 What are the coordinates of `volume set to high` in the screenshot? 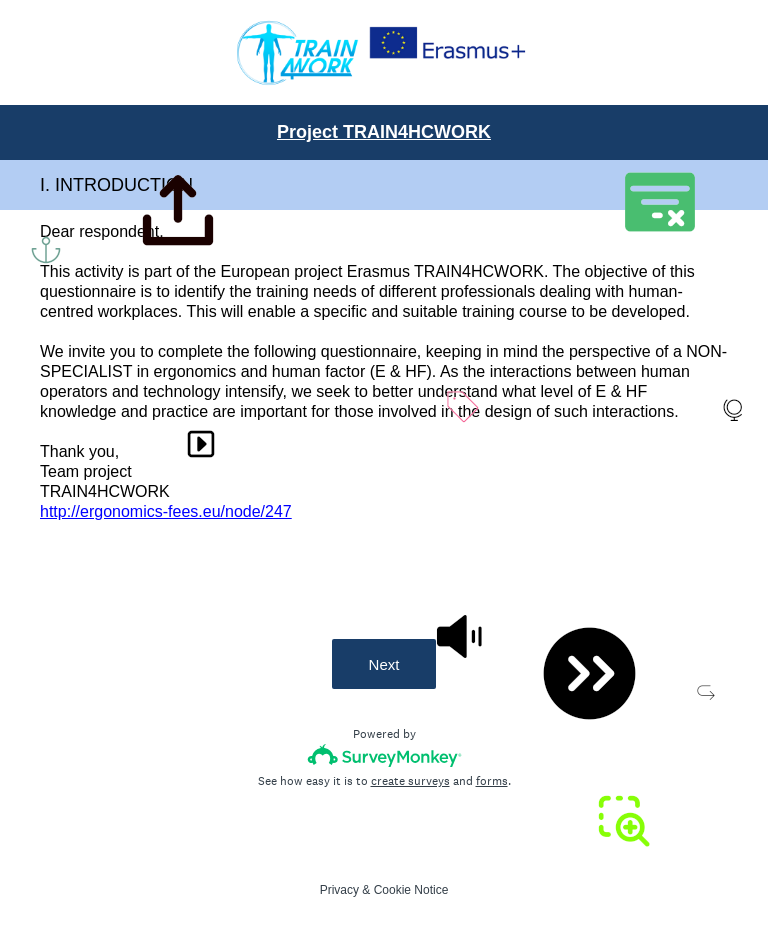 It's located at (458, 636).